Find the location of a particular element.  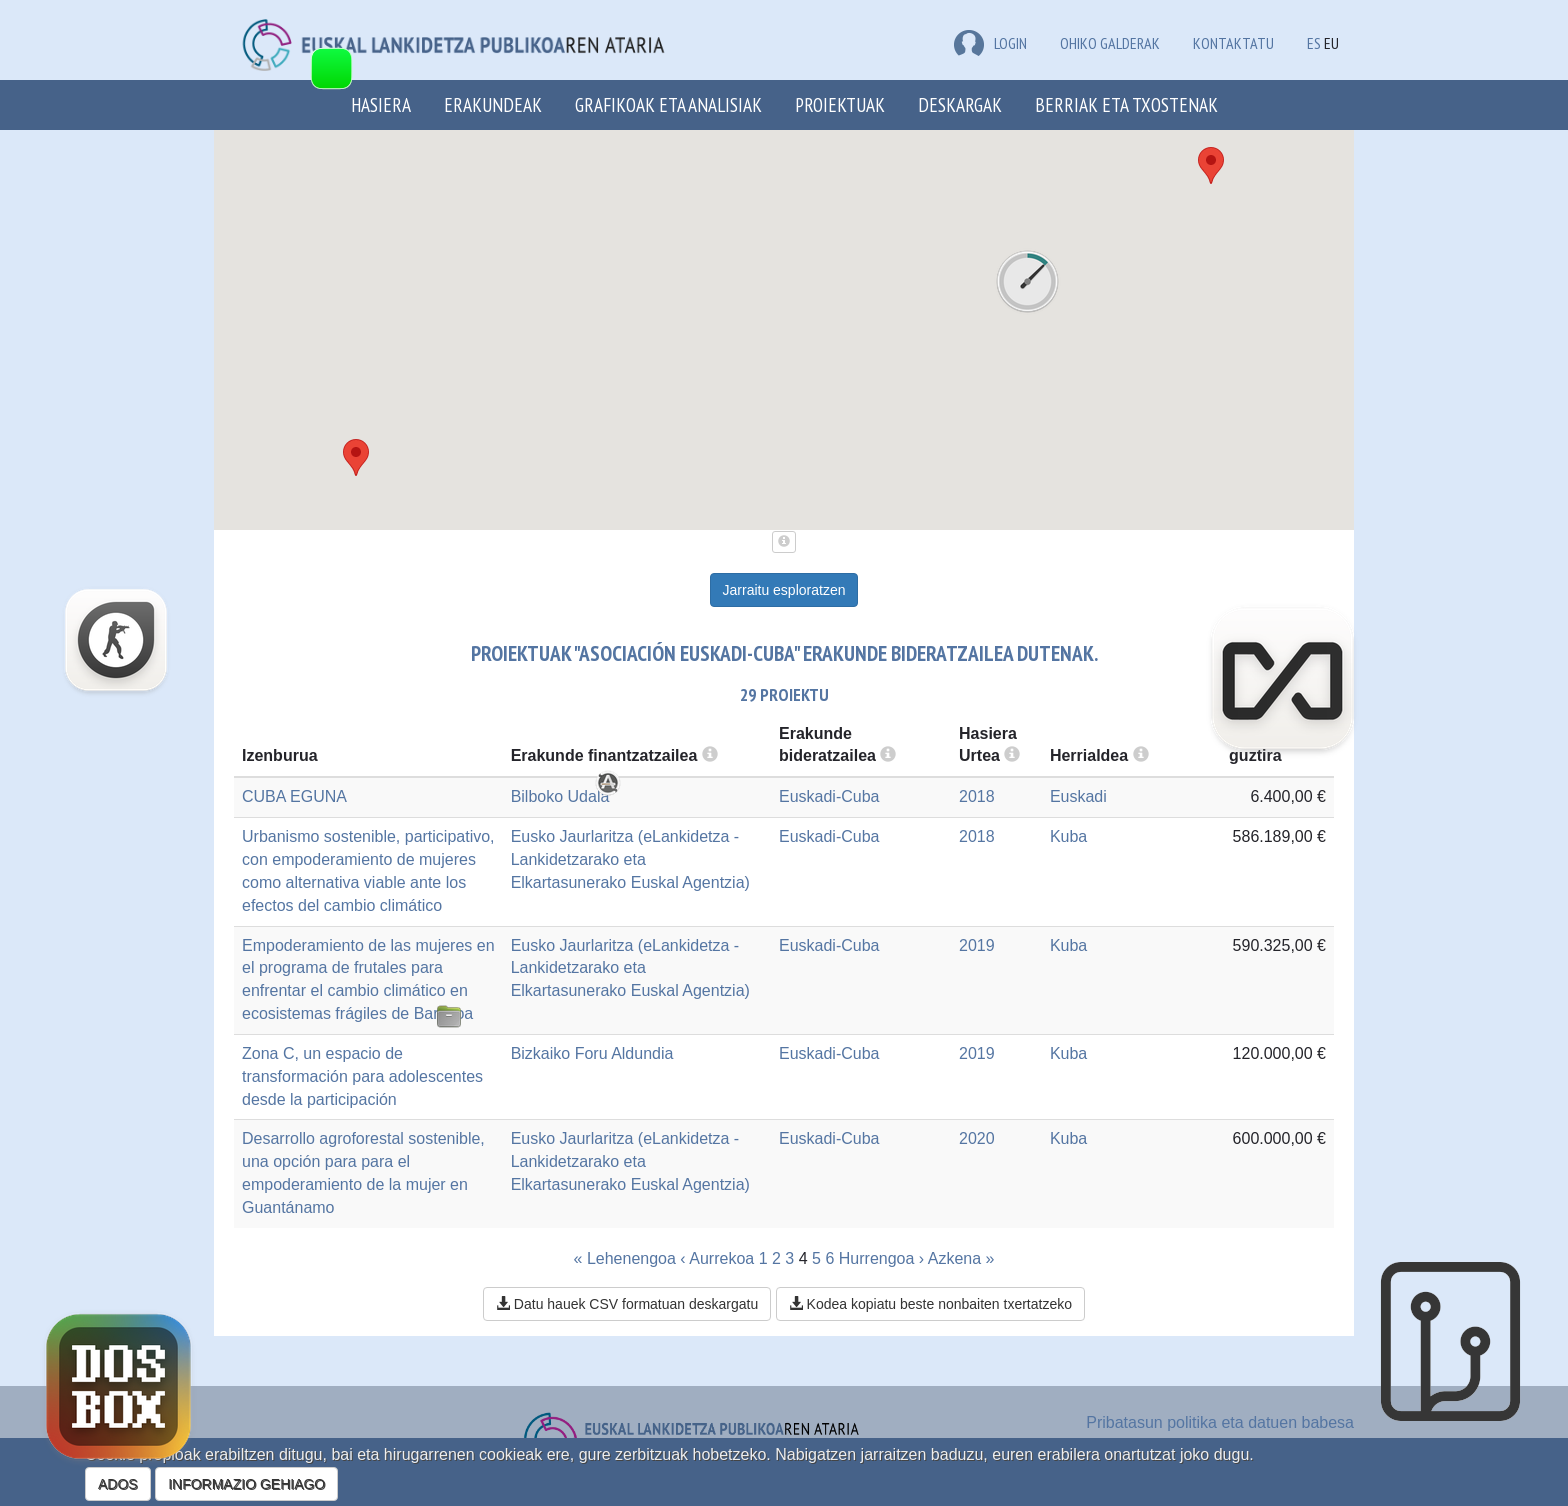

open AnythingLLM app is located at coordinates (1282, 678).